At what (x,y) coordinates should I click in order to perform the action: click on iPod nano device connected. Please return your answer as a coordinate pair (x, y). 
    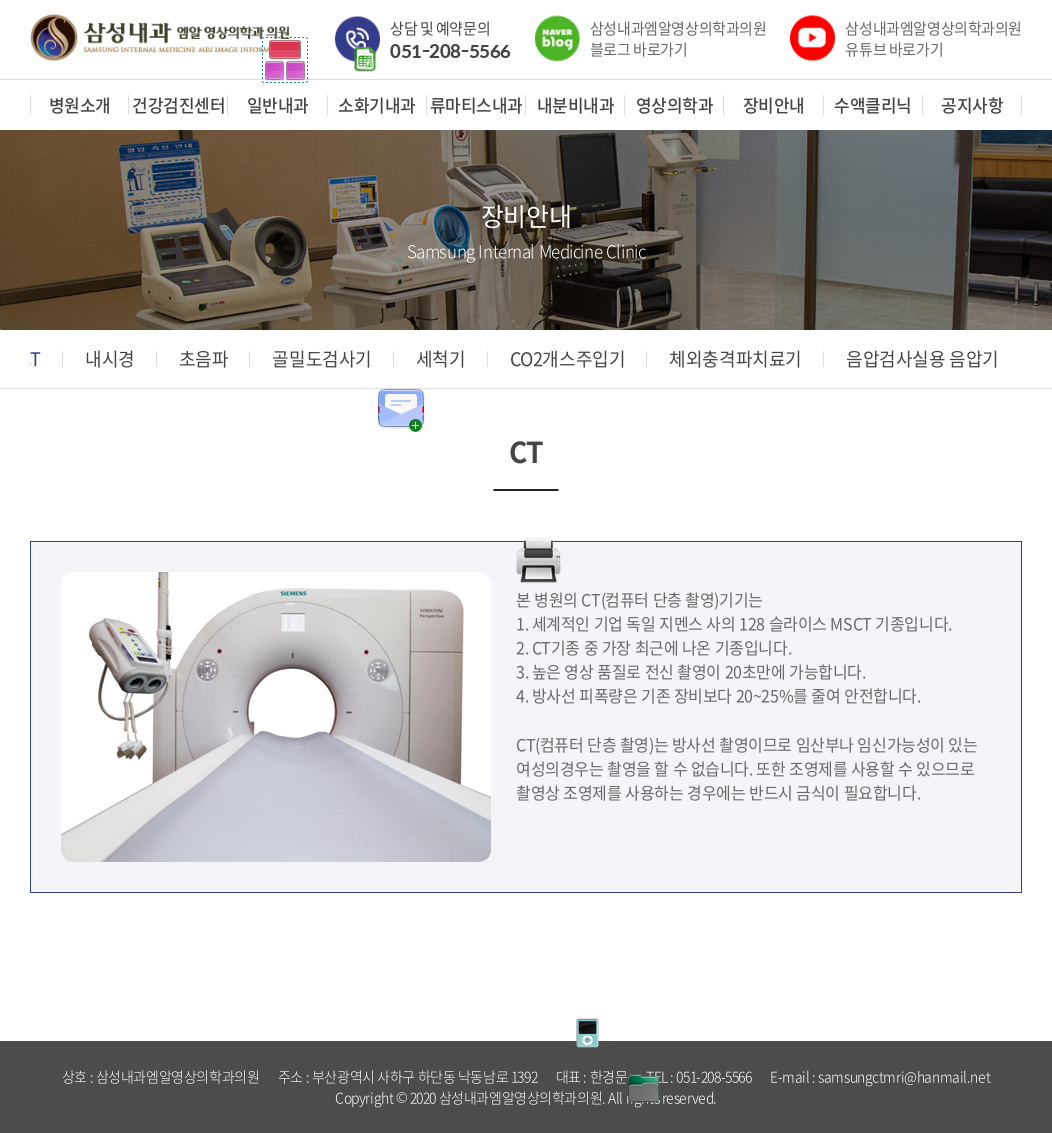
    Looking at the image, I should click on (587, 1026).